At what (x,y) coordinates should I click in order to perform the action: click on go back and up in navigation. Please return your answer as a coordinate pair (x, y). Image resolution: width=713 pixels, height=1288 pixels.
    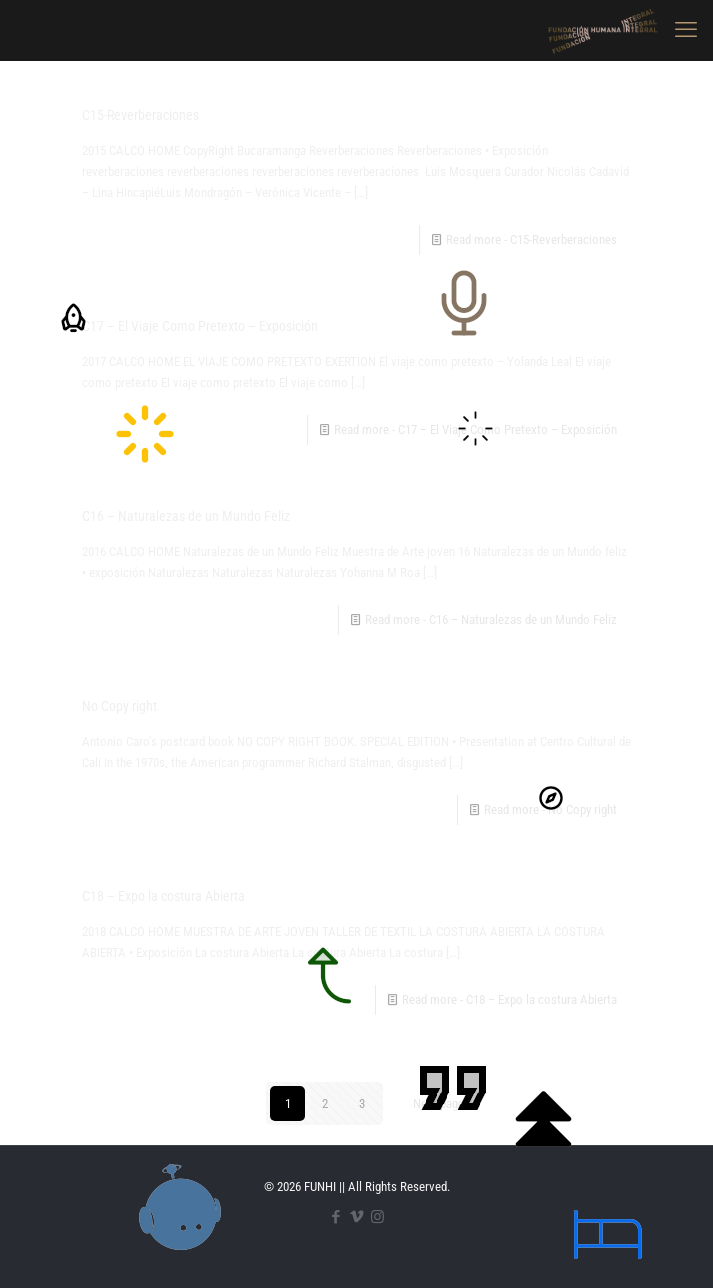
    Looking at the image, I should click on (329, 975).